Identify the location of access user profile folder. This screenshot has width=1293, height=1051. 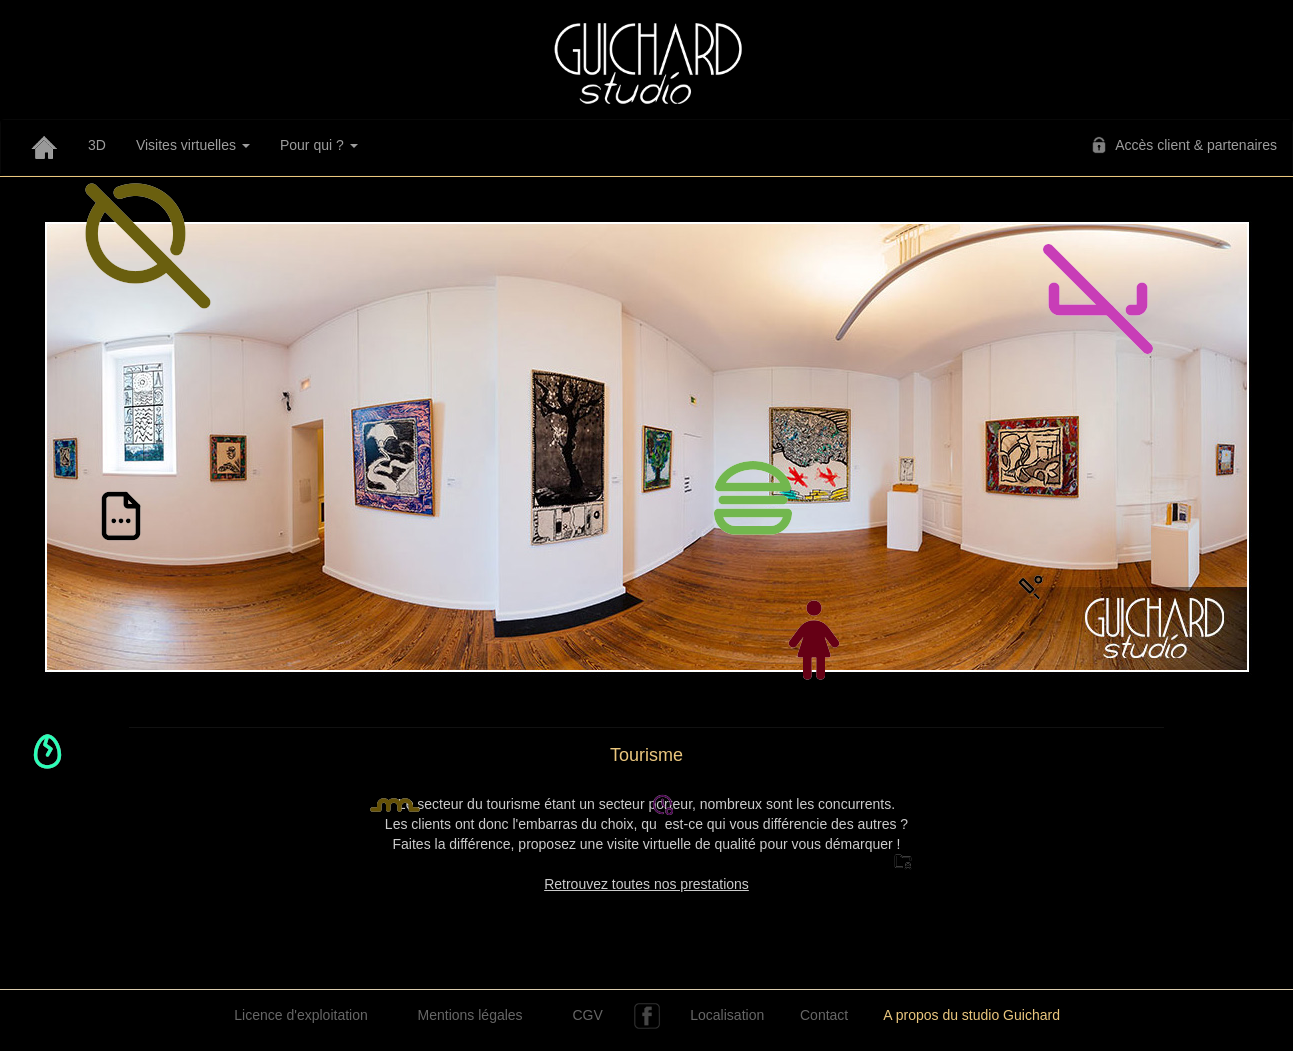
(903, 861).